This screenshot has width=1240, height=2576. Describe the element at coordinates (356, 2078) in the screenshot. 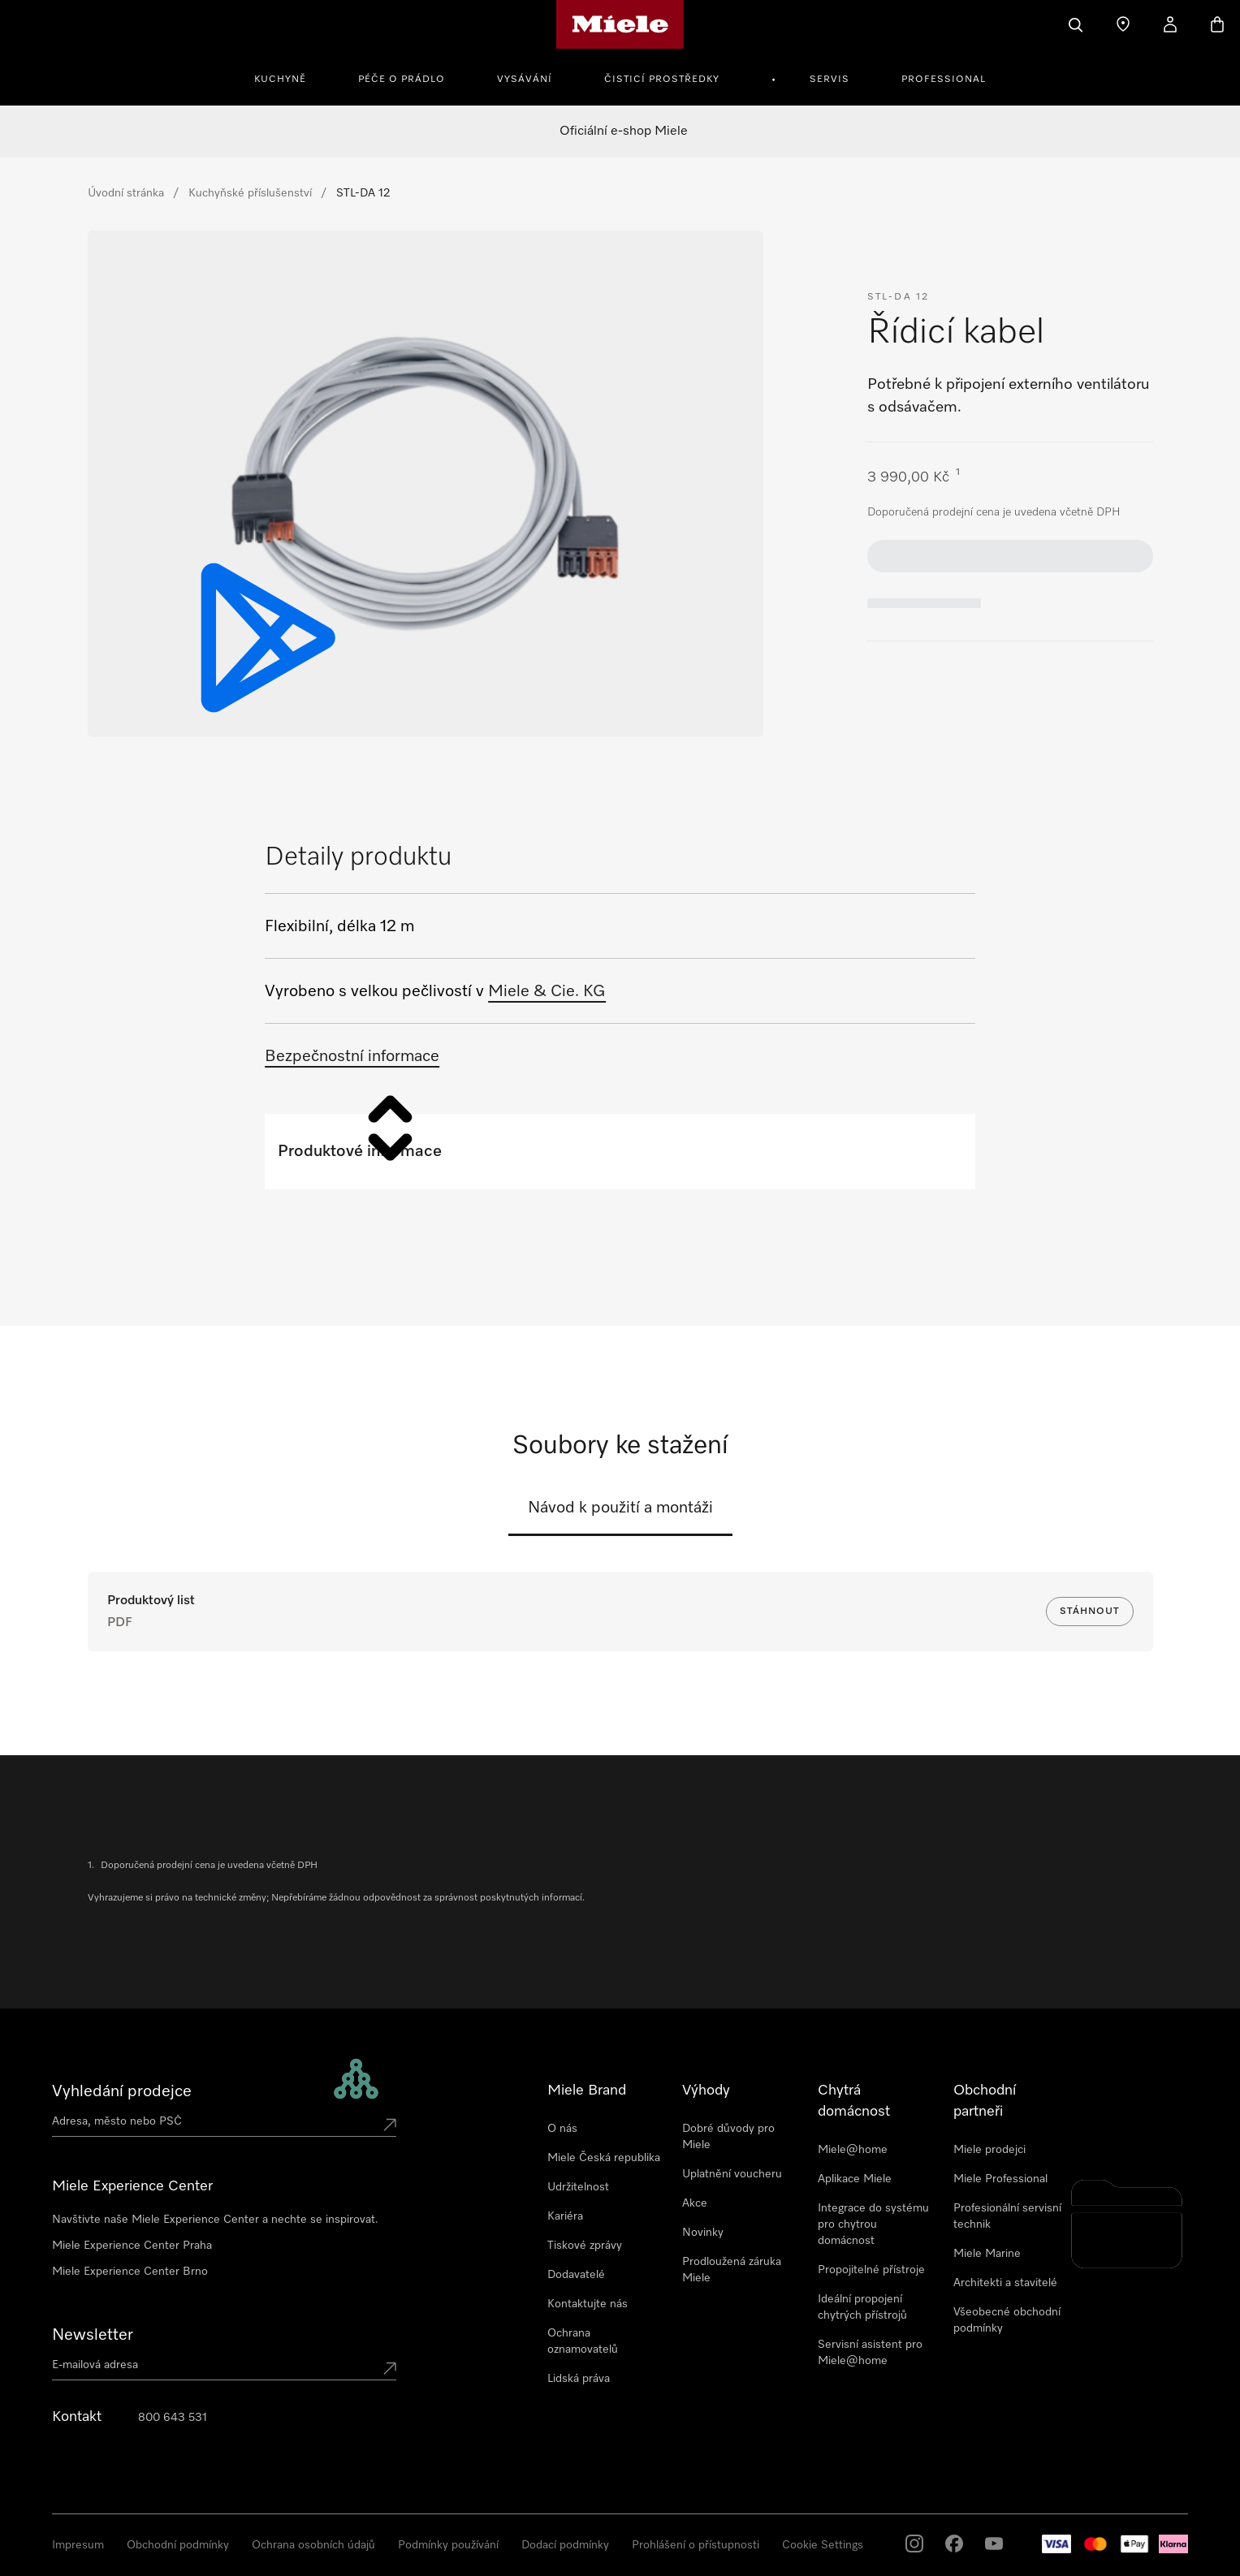

I see `view organizational hierarchy` at that location.